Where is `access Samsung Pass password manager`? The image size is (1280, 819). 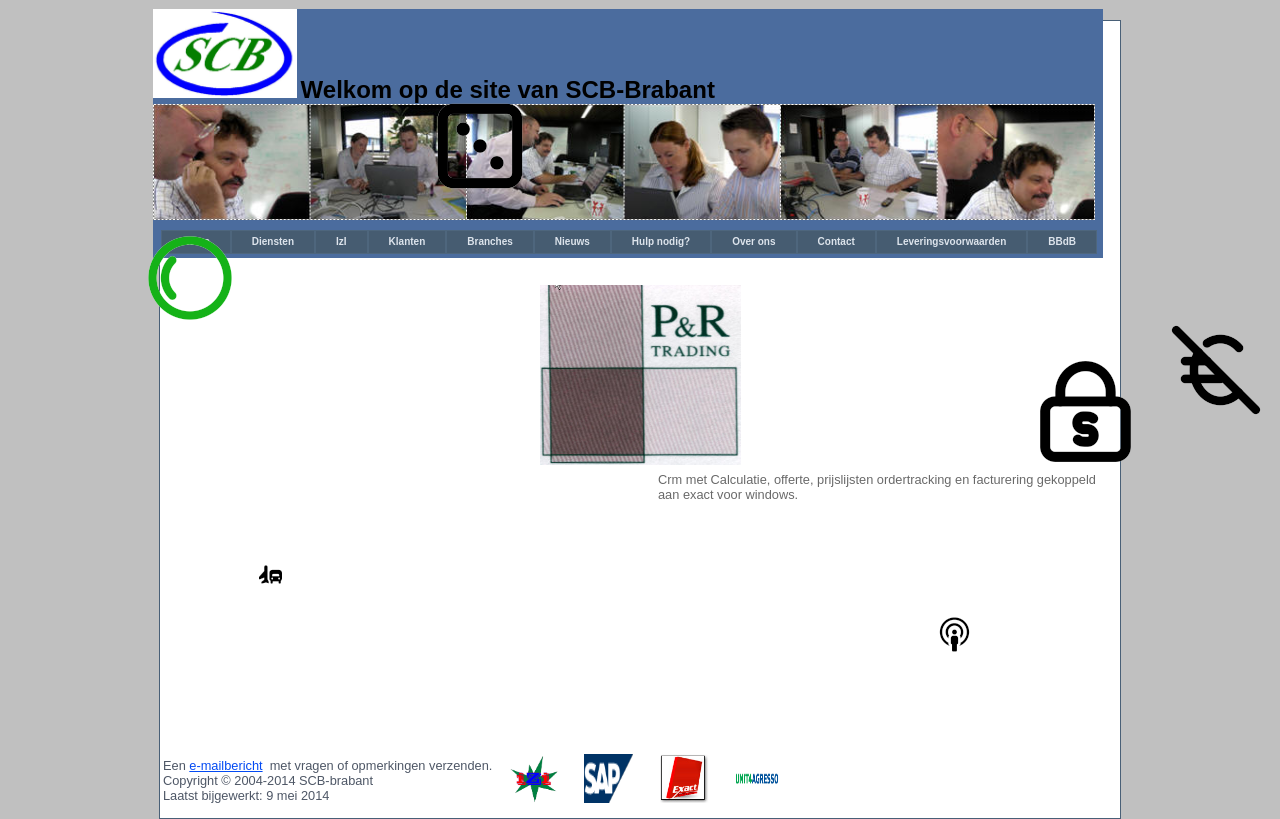 access Samsung Pass password manager is located at coordinates (1085, 411).